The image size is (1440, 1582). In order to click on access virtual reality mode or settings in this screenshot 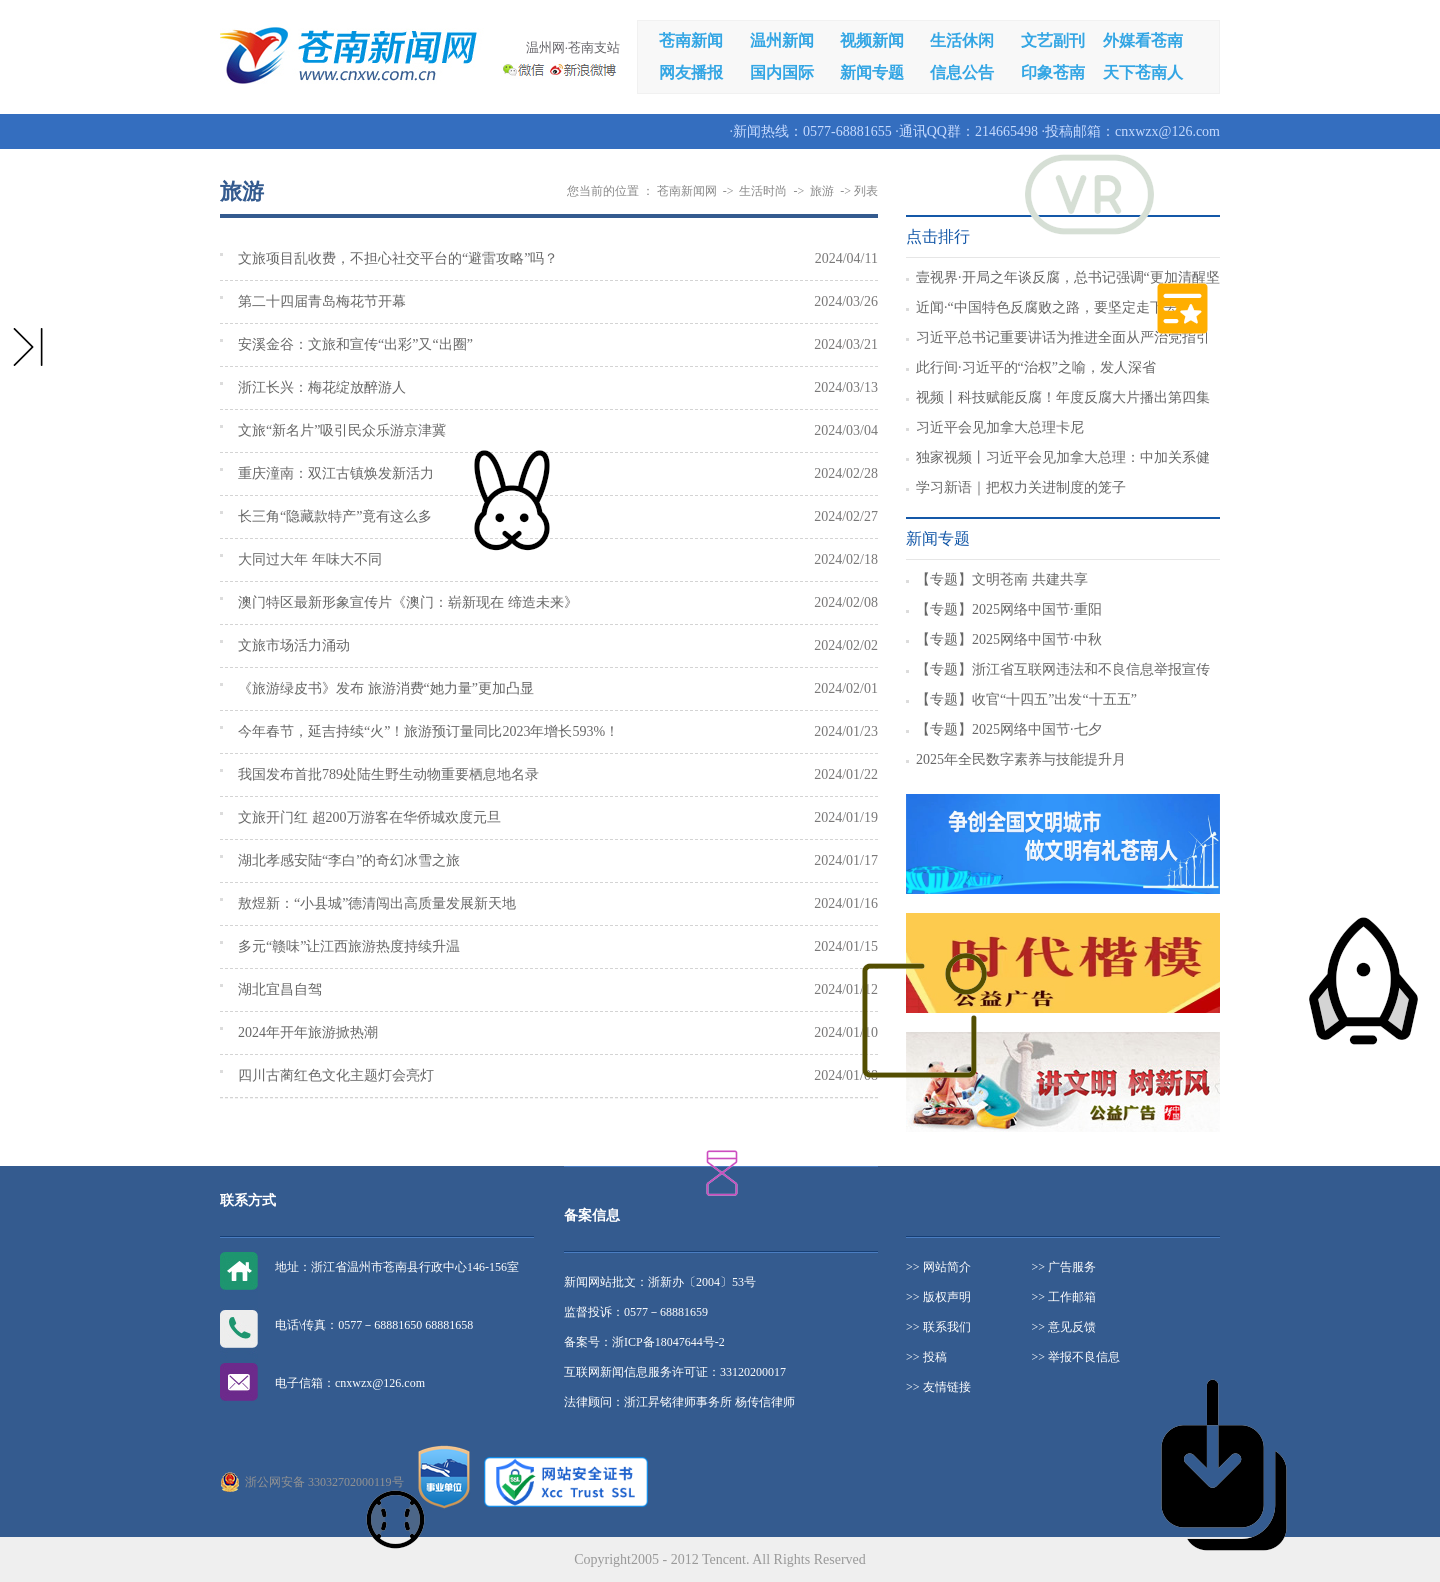, I will do `click(1089, 194)`.